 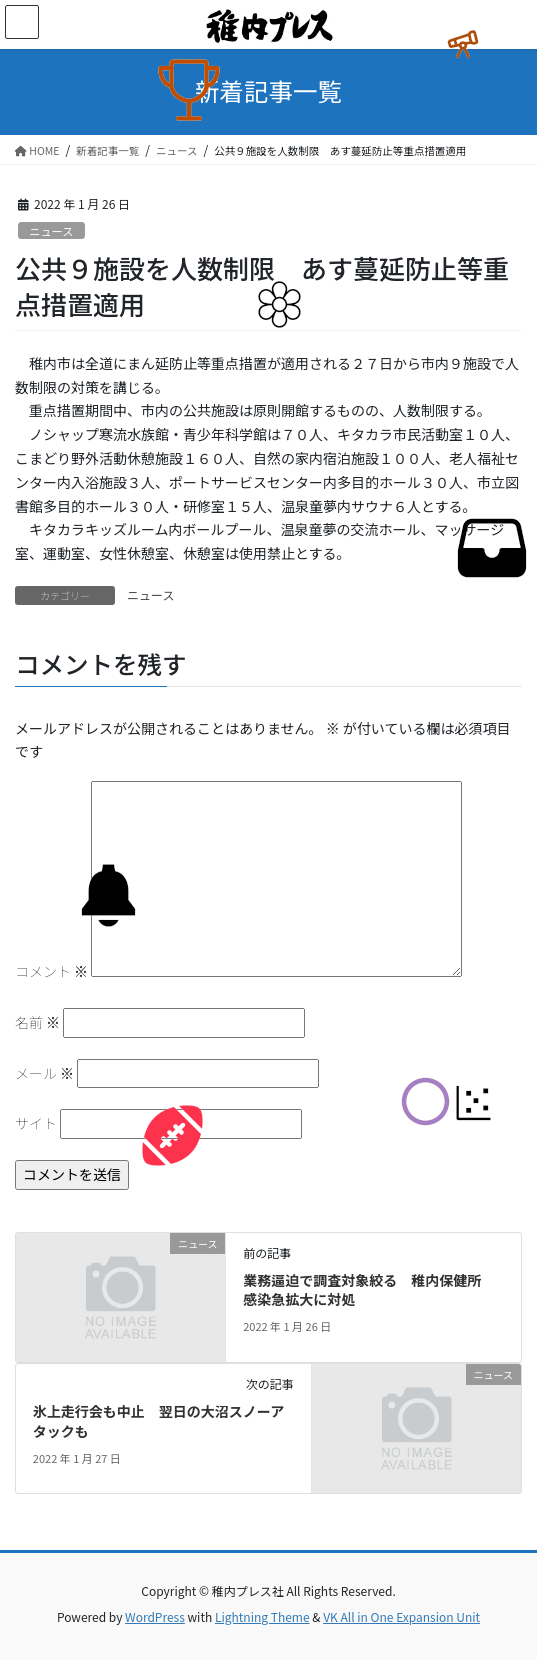 I want to click on access garden or plant care features, so click(x=279, y=304).